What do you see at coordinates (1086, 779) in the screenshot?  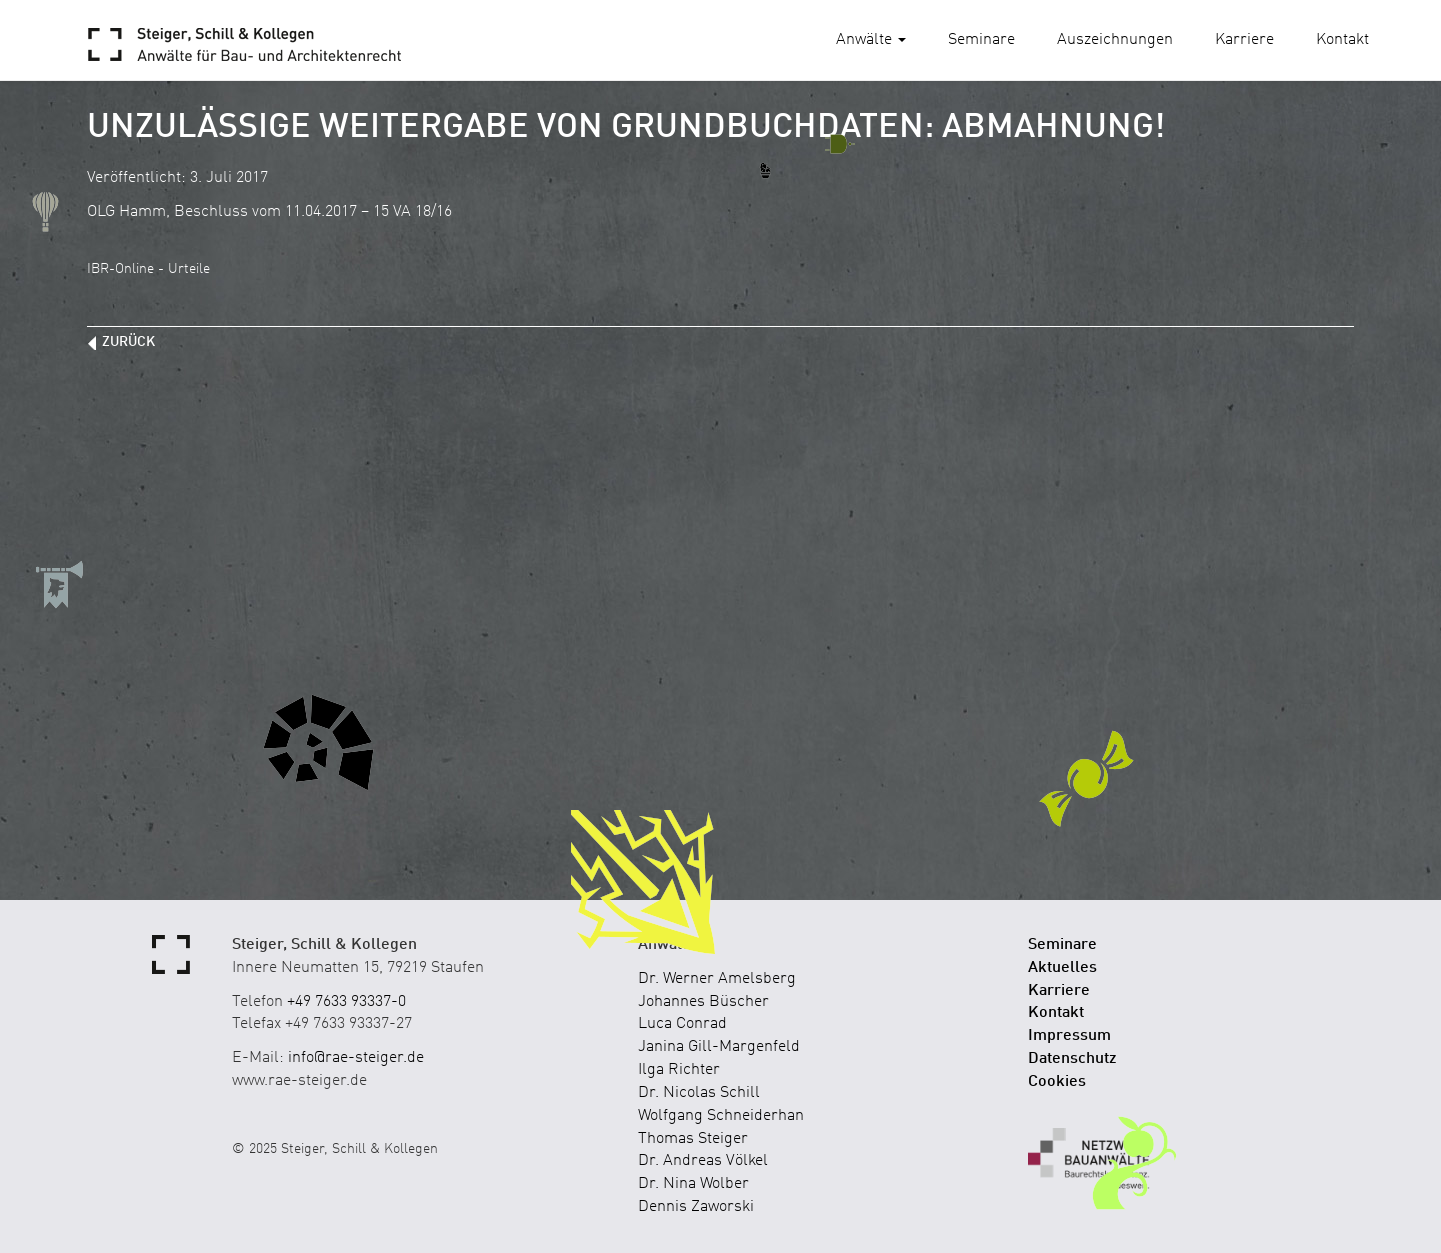 I see `collect a candy or sweet reward in-game` at bounding box center [1086, 779].